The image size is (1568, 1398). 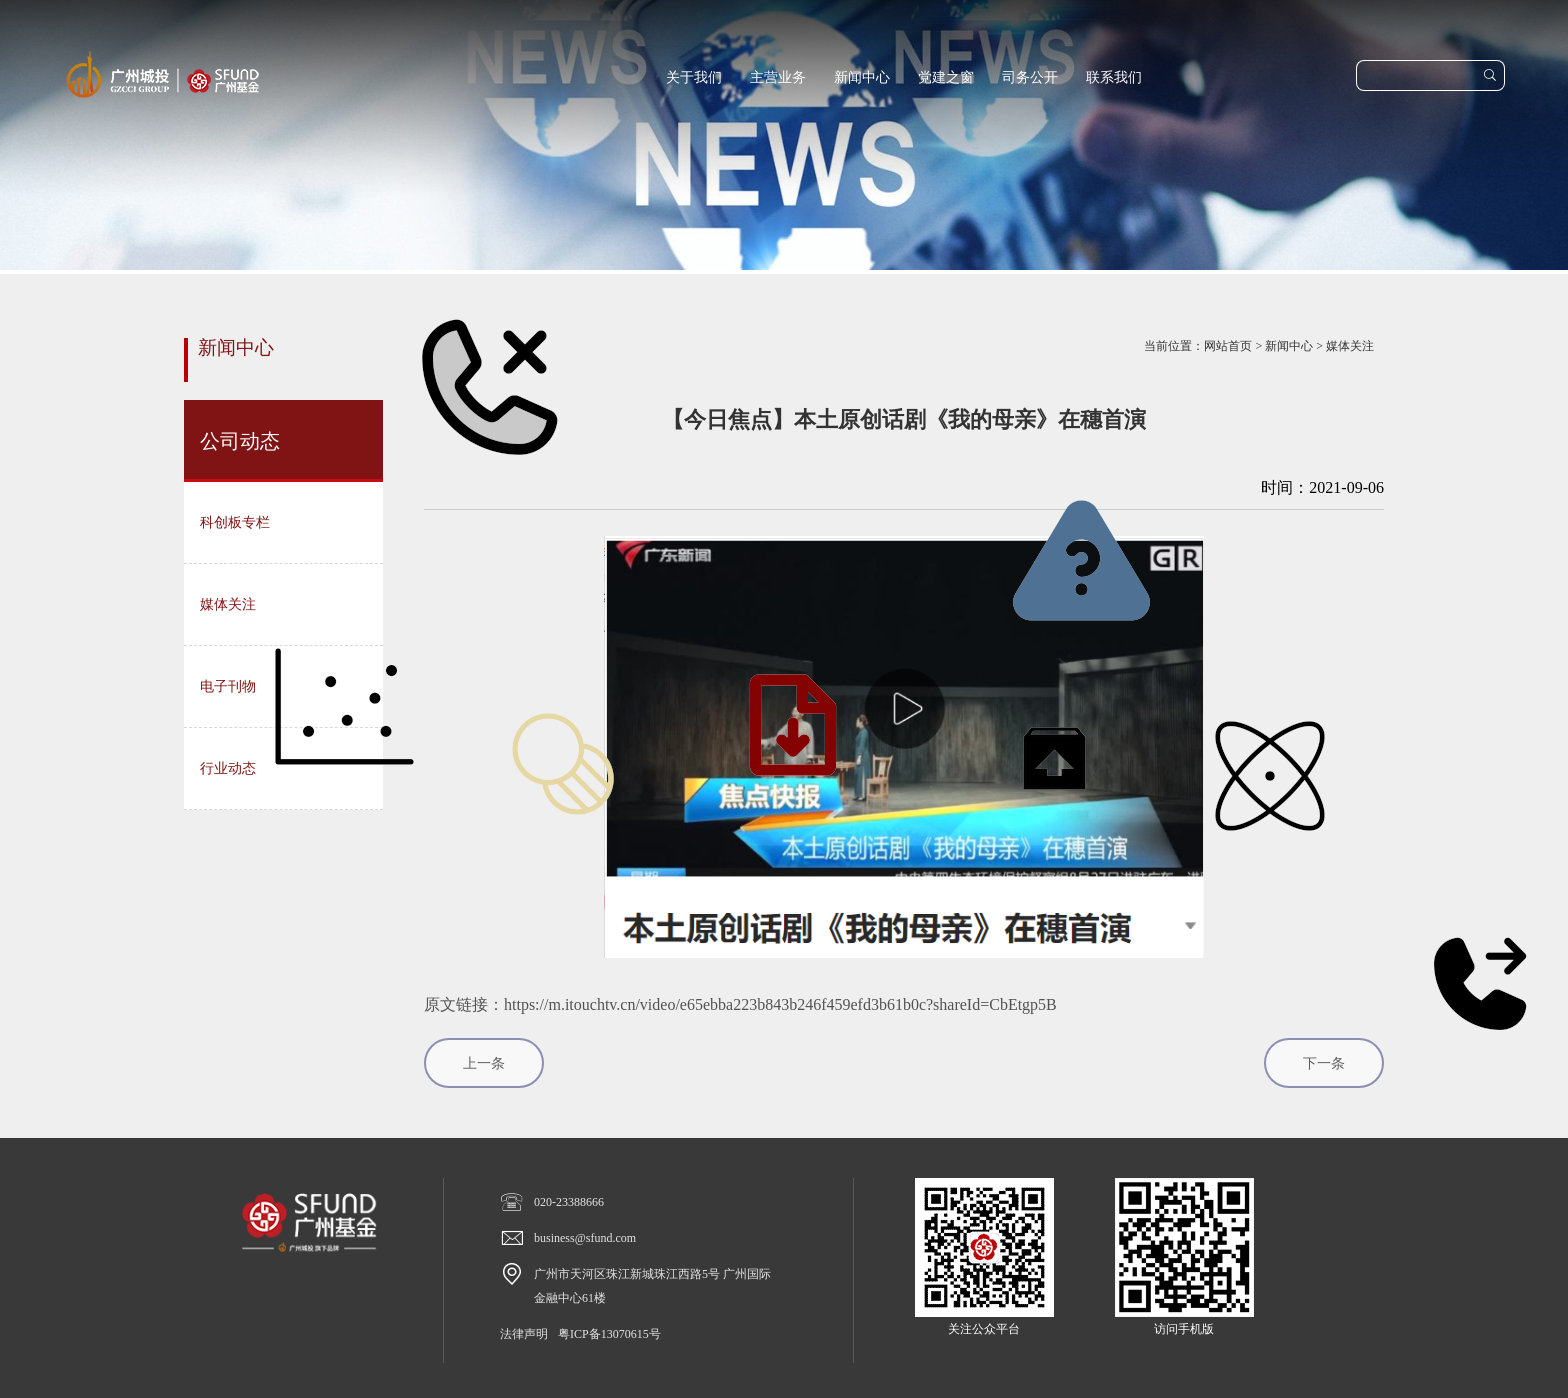 What do you see at coordinates (1054, 758) in the screenshot?
I see `unarchive an item or message` at bounding box center [1054, 758].